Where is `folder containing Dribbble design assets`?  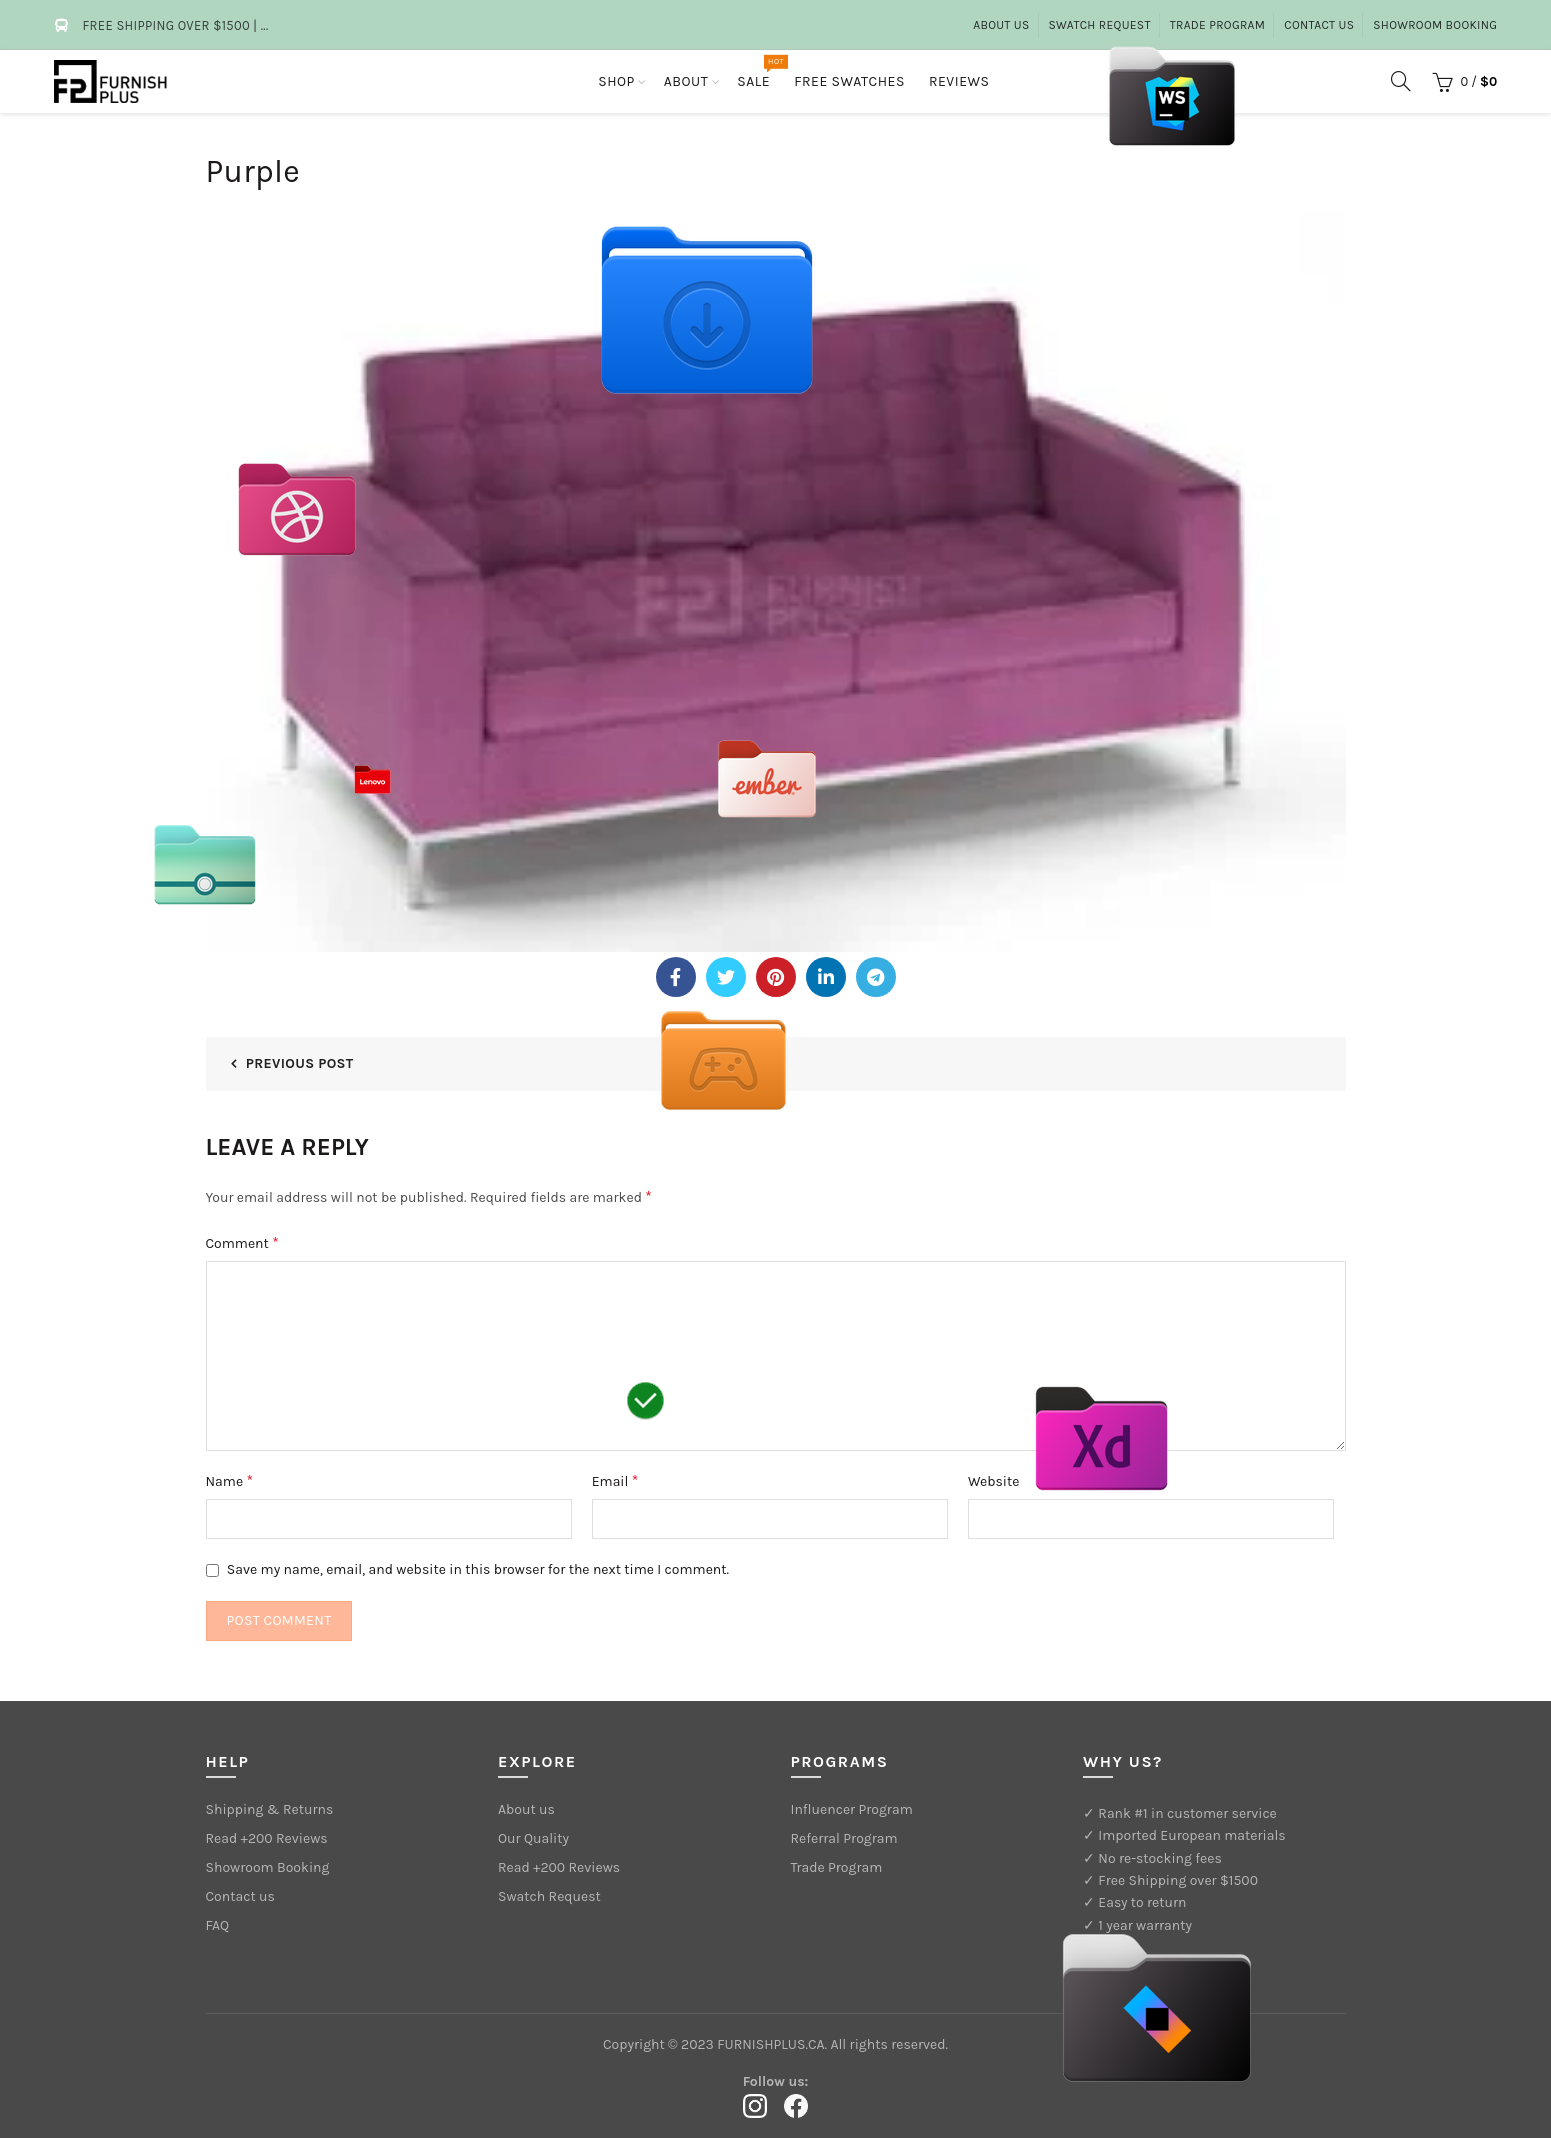
folder containing Dribbble design assets is located at coordinates (296, 512).